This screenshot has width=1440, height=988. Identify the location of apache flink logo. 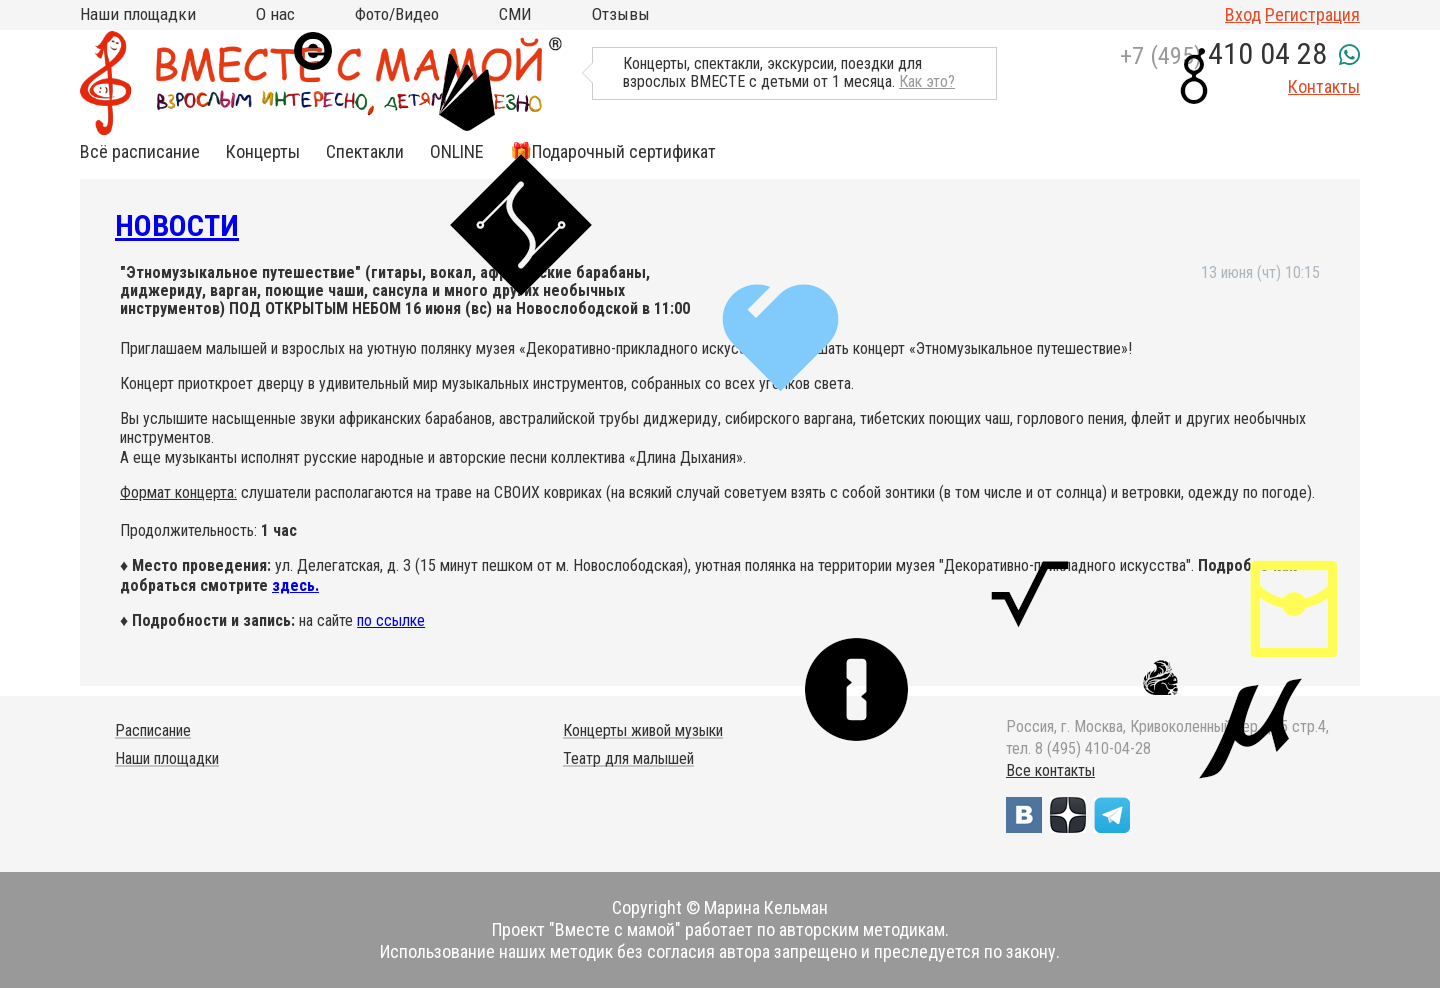
(1160, 677).